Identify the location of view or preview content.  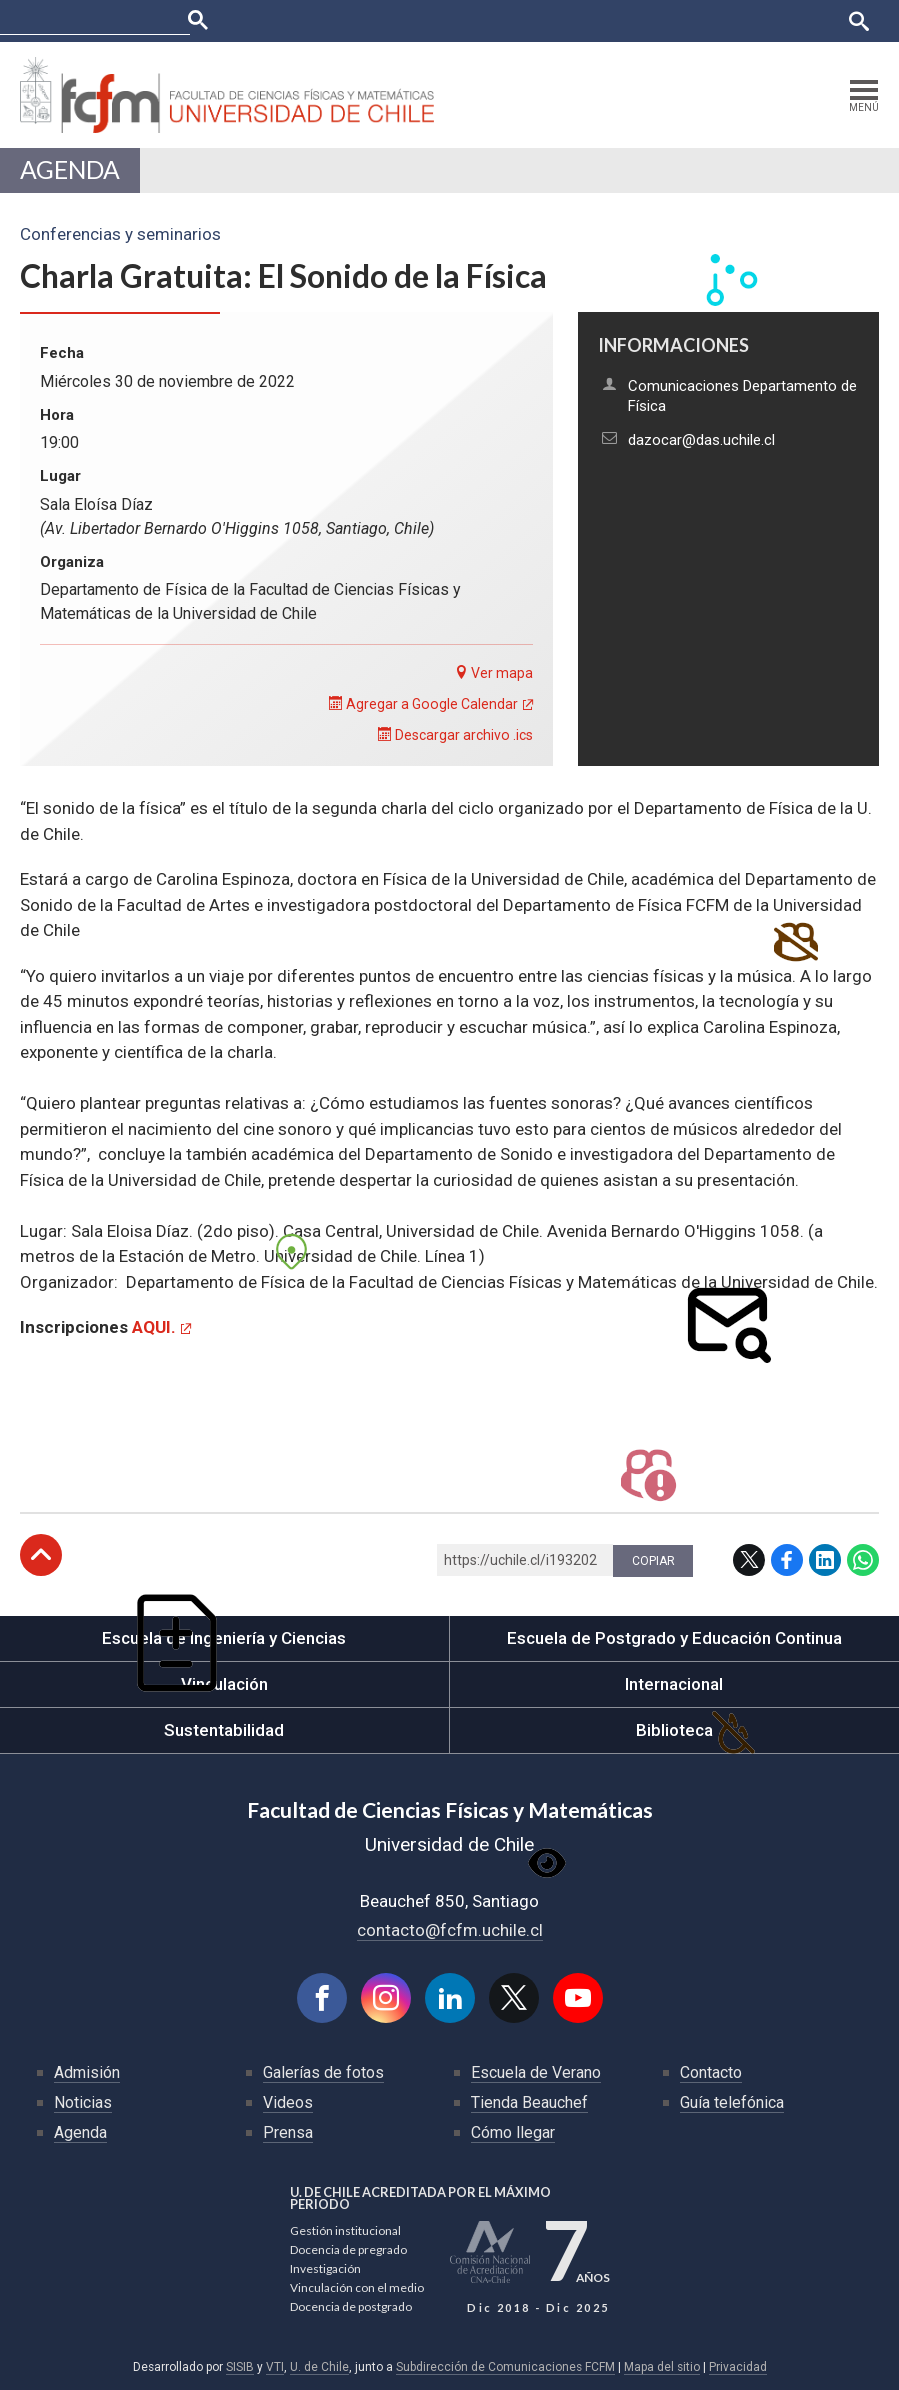
(547, 1863).